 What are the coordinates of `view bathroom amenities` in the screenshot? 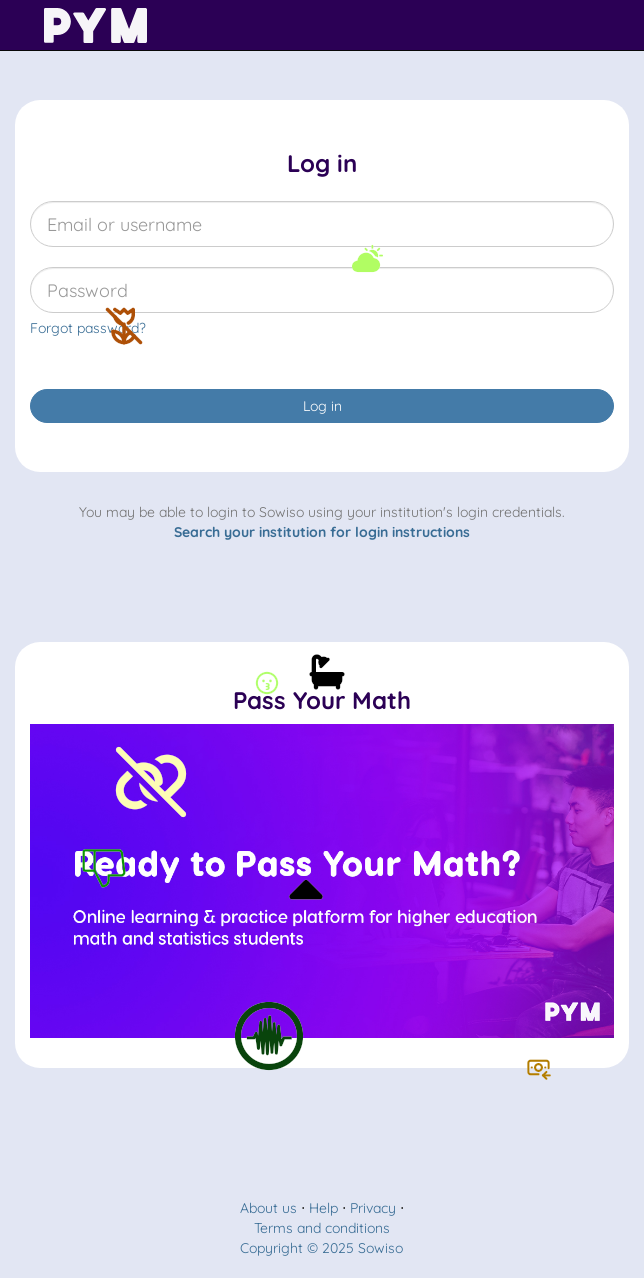 It's located at (327, 672).